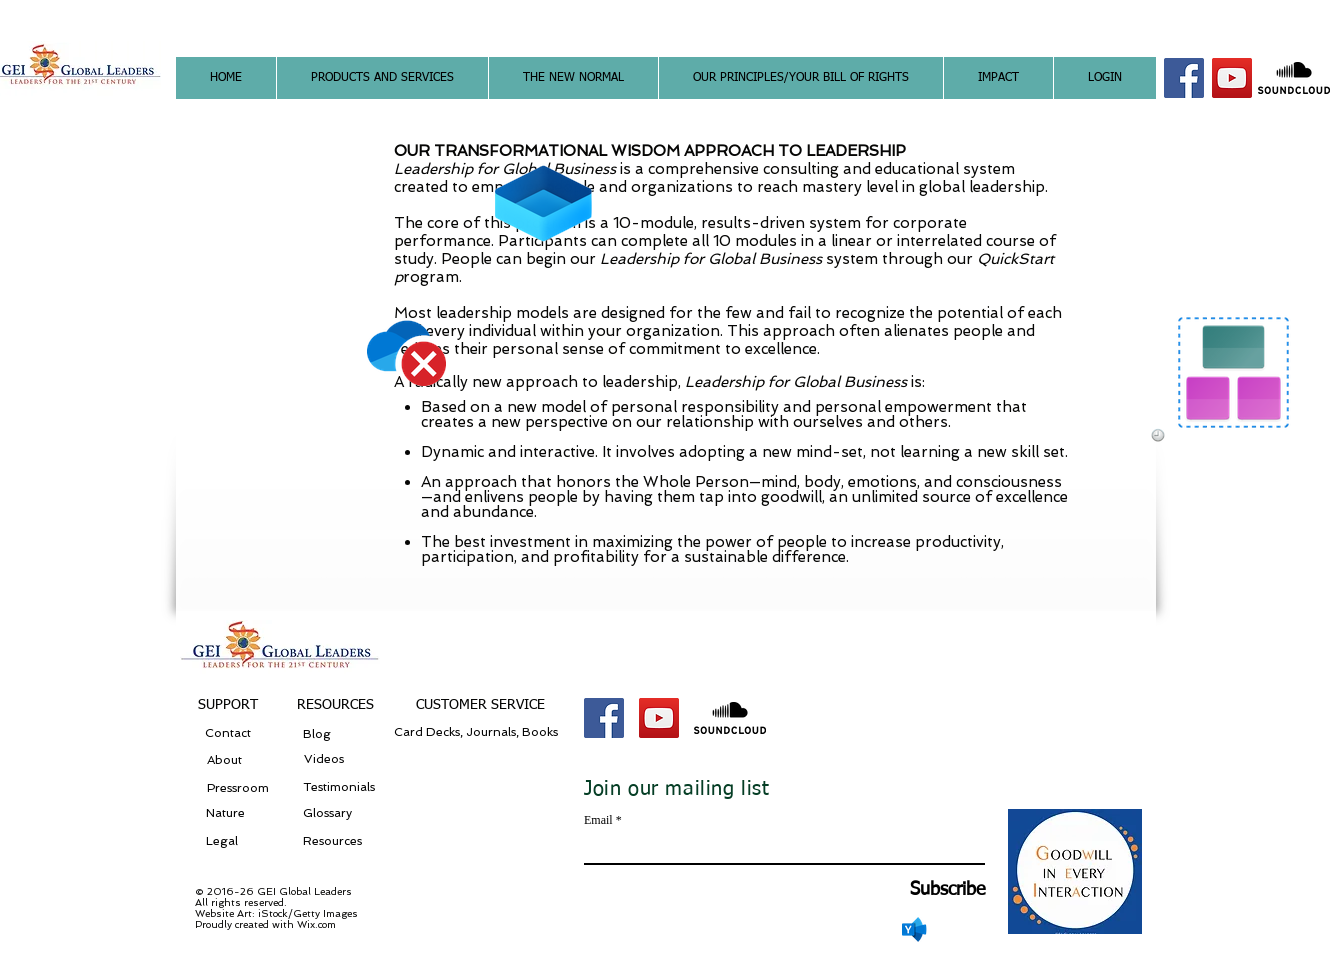 This screenshot has height=977, width=1332. I want to click on OneDrive sync error or connection failure, so click(406, 346).